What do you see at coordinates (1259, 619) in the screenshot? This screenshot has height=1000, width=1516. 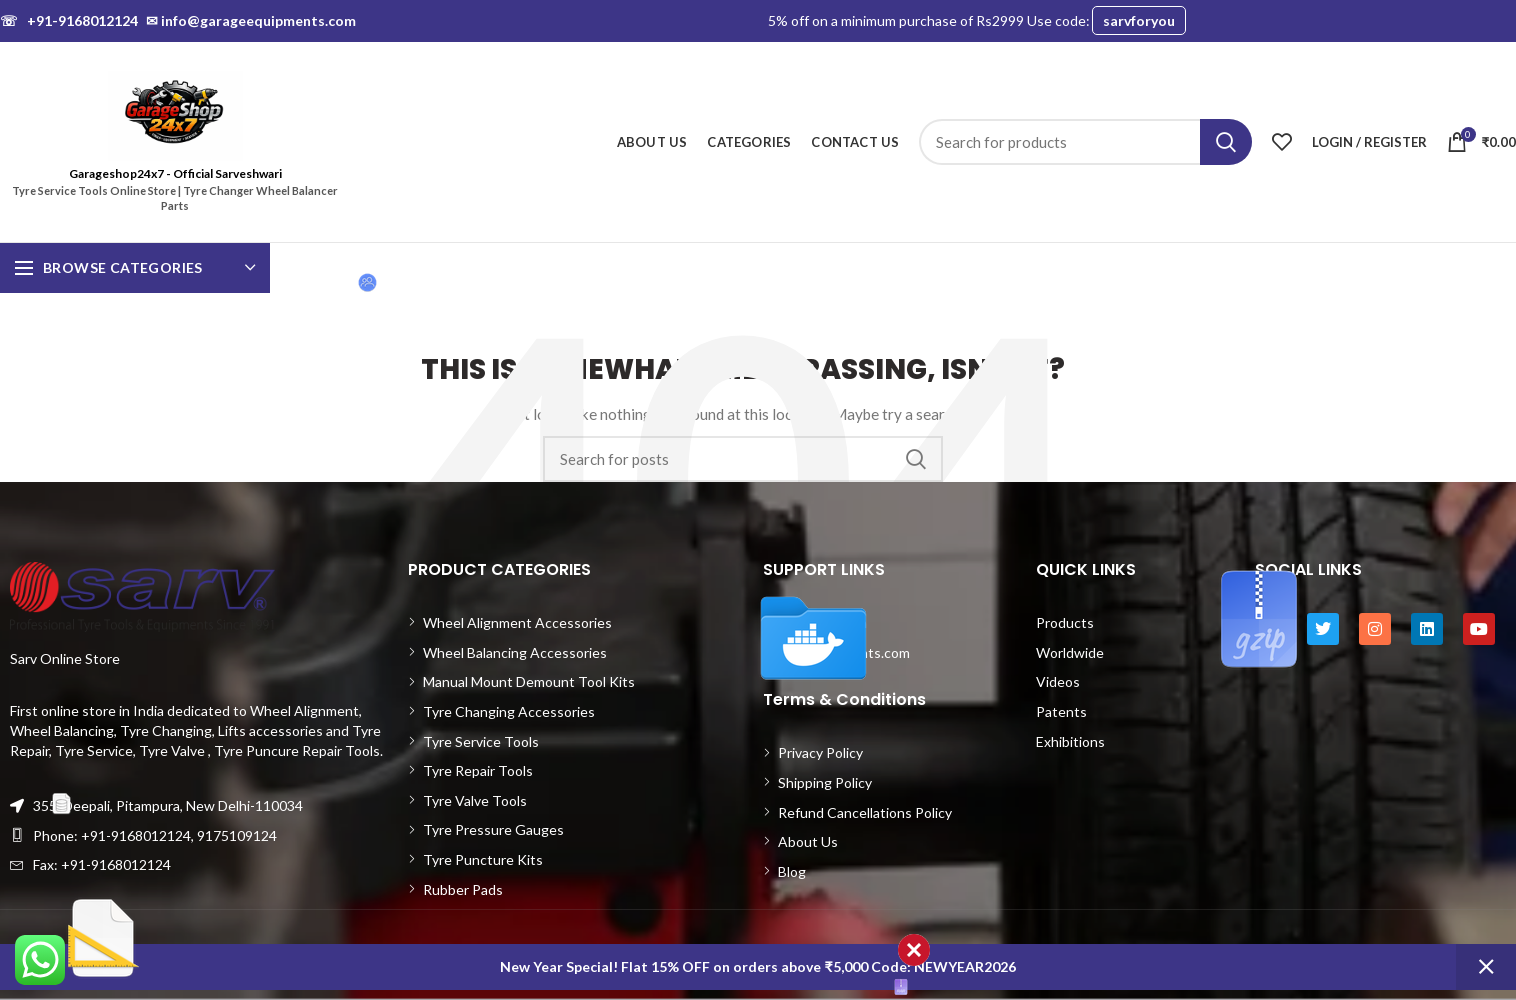 I see `a gzip compressed file` at bounding box center [1259, 619].